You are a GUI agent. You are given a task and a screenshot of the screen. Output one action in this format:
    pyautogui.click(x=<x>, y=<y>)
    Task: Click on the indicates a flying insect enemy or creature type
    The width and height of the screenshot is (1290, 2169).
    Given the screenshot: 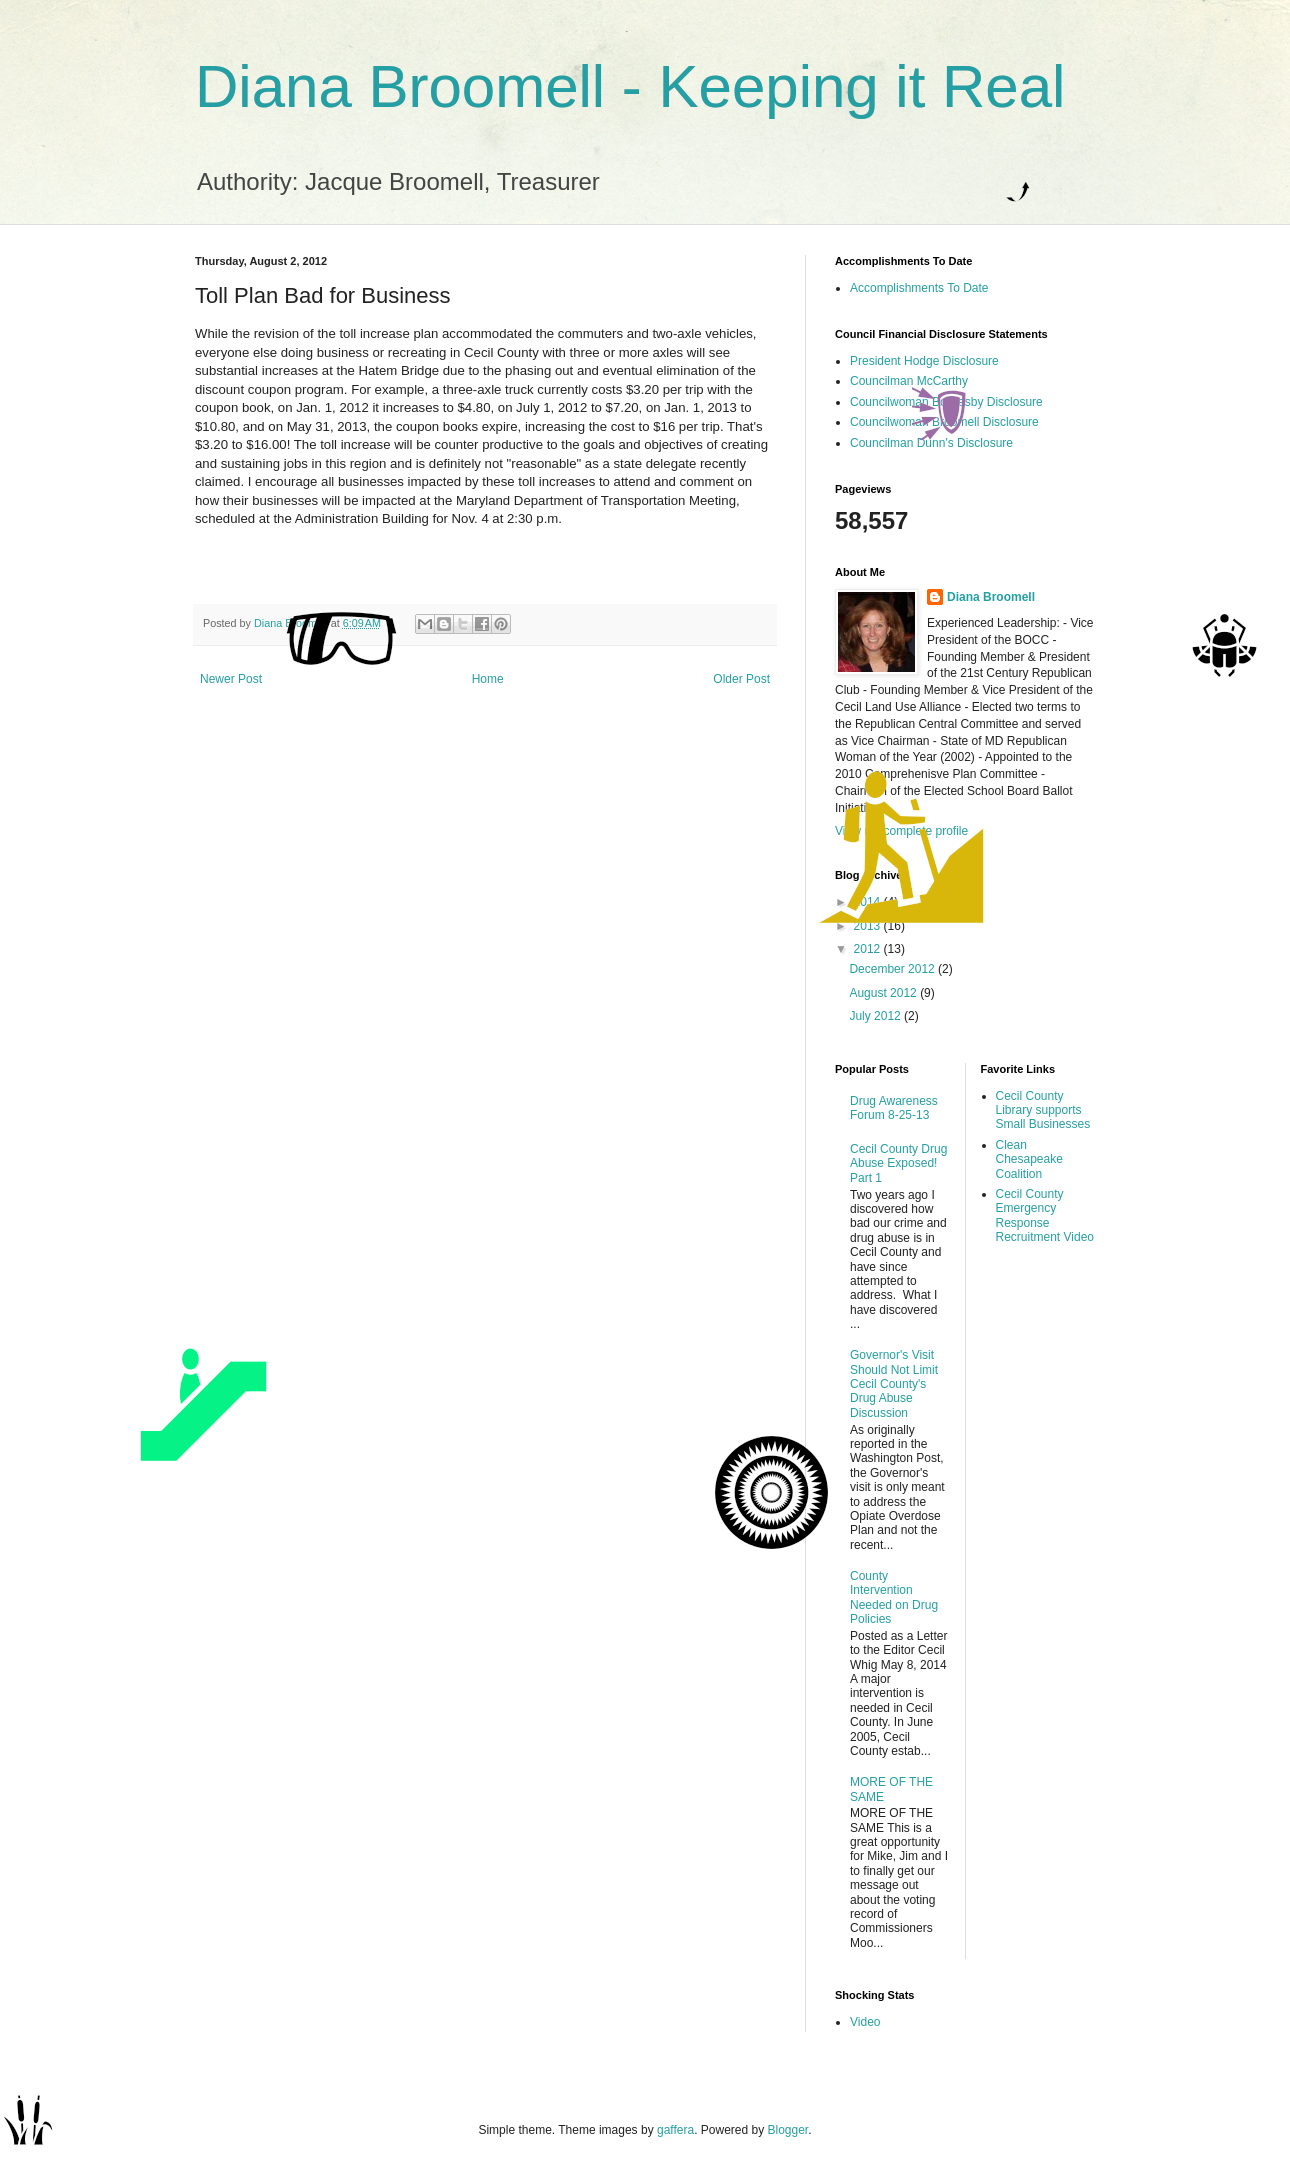 What is the action you would take?
    pyautogui.click(x=1224, y=645)
    